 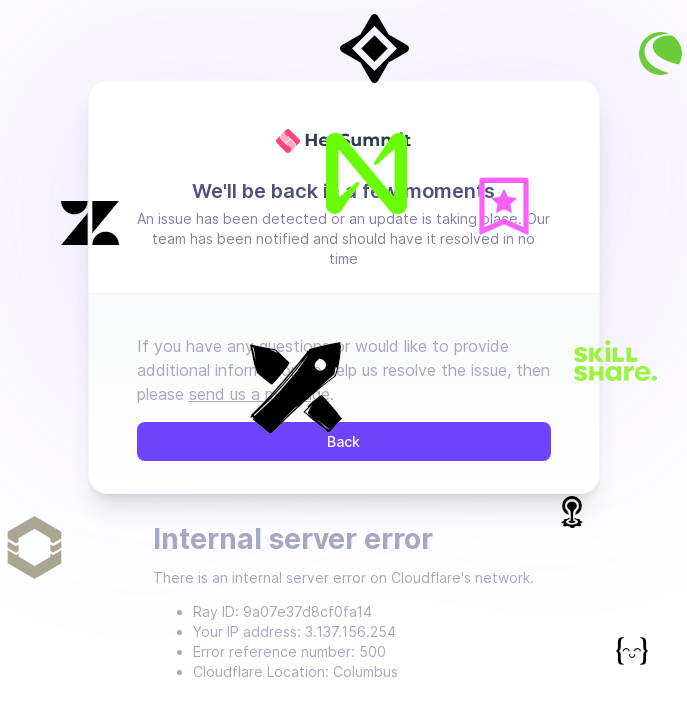 I want to click on bookmark this item as a favorite, so click(x=504, y=205).